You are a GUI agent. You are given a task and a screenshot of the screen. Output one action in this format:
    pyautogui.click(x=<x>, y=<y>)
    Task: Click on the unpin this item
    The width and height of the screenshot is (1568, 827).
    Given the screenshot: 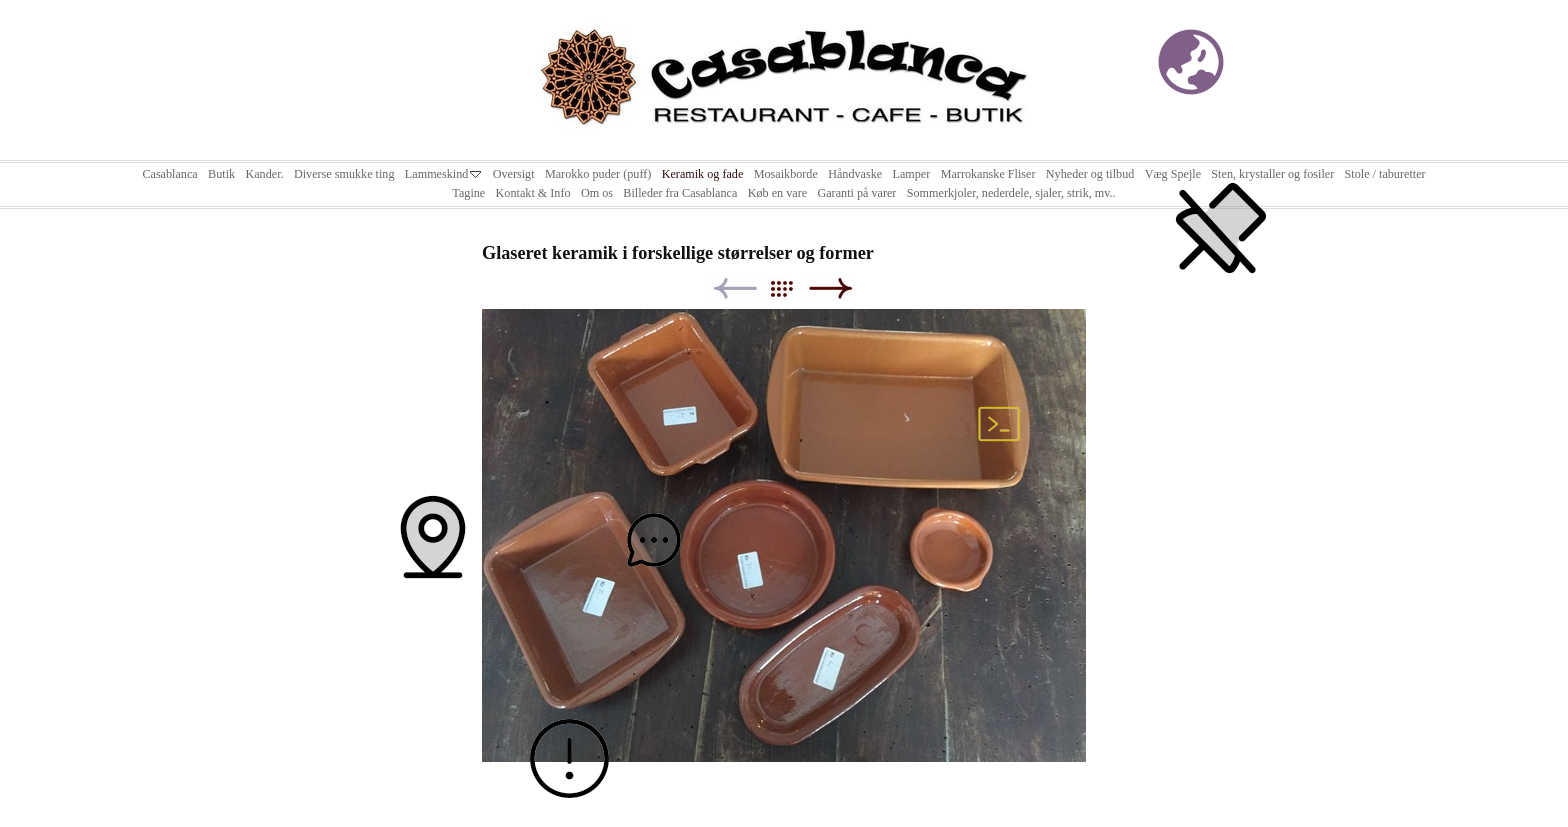 What is the action you would take?
    pyautogui.click(x=1217, y=231)
    